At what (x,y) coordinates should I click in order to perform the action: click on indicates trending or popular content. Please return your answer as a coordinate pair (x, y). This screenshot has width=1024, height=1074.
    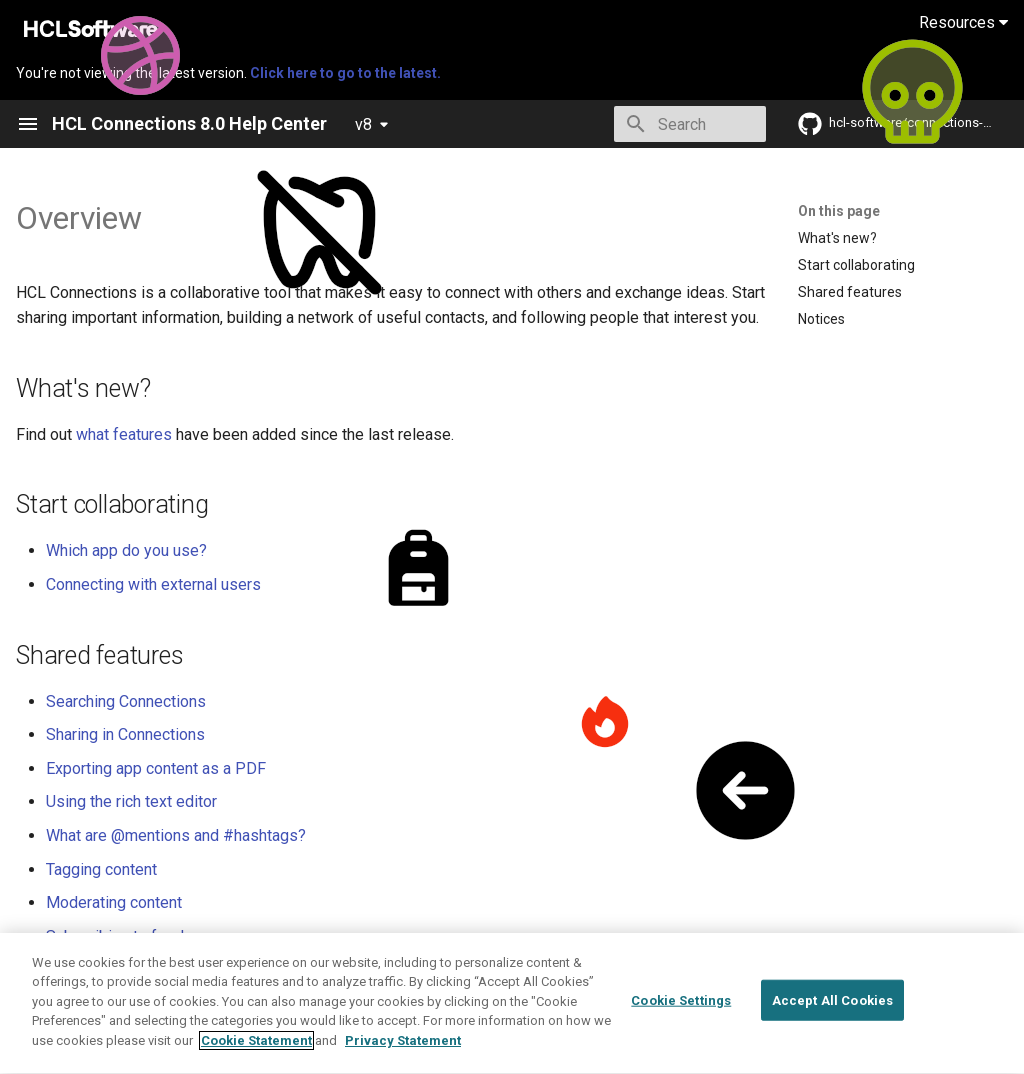
    Looking at the image, I should click on (605, 722).